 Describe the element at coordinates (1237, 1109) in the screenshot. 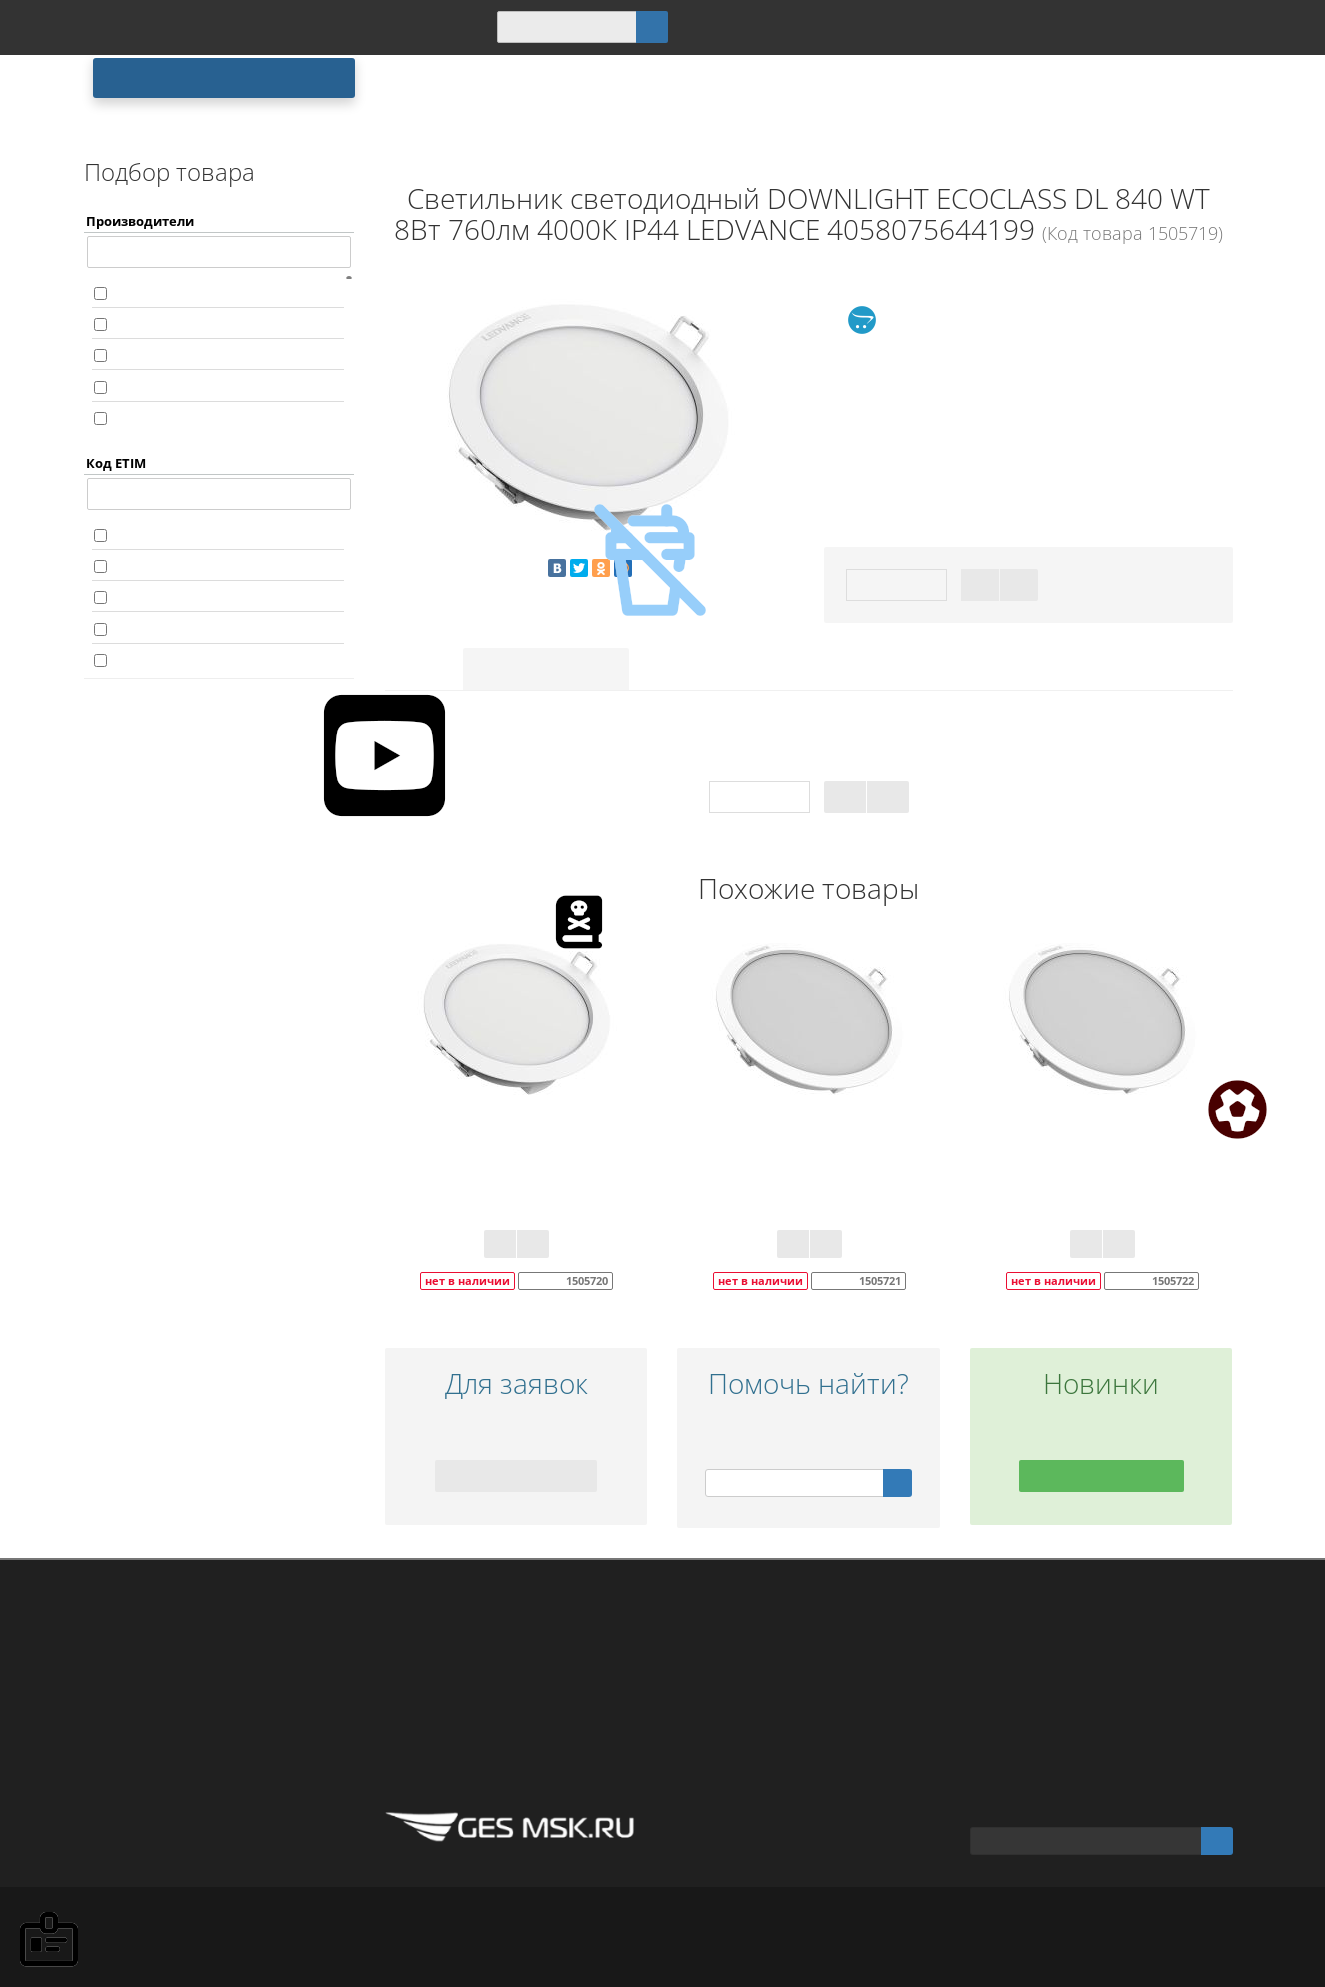

I see `access sports or soccer-related content` at that location.